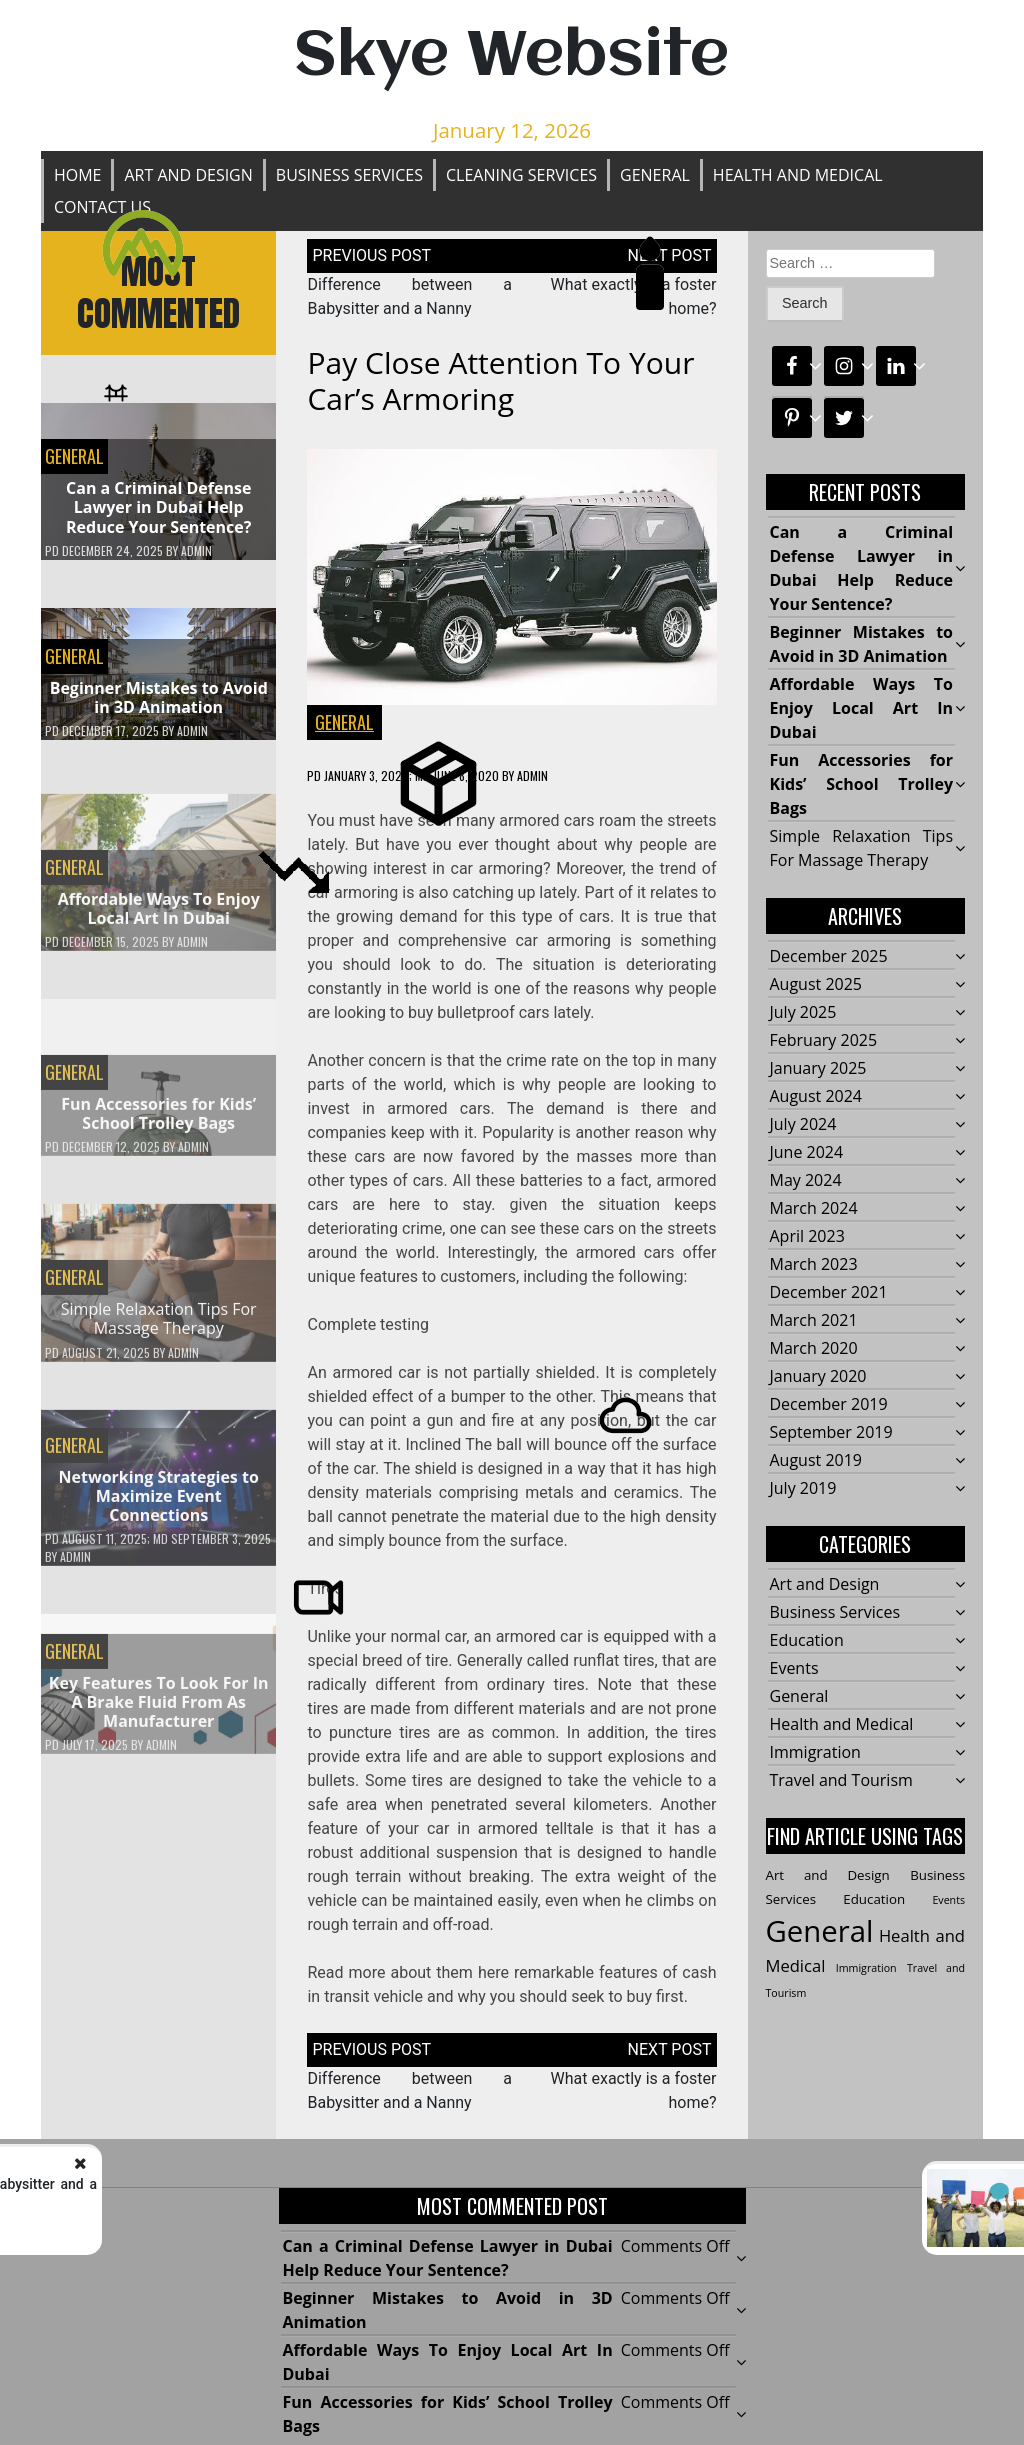  I want to click on indicates a downward trend in data or metrics, so click(293, 871).